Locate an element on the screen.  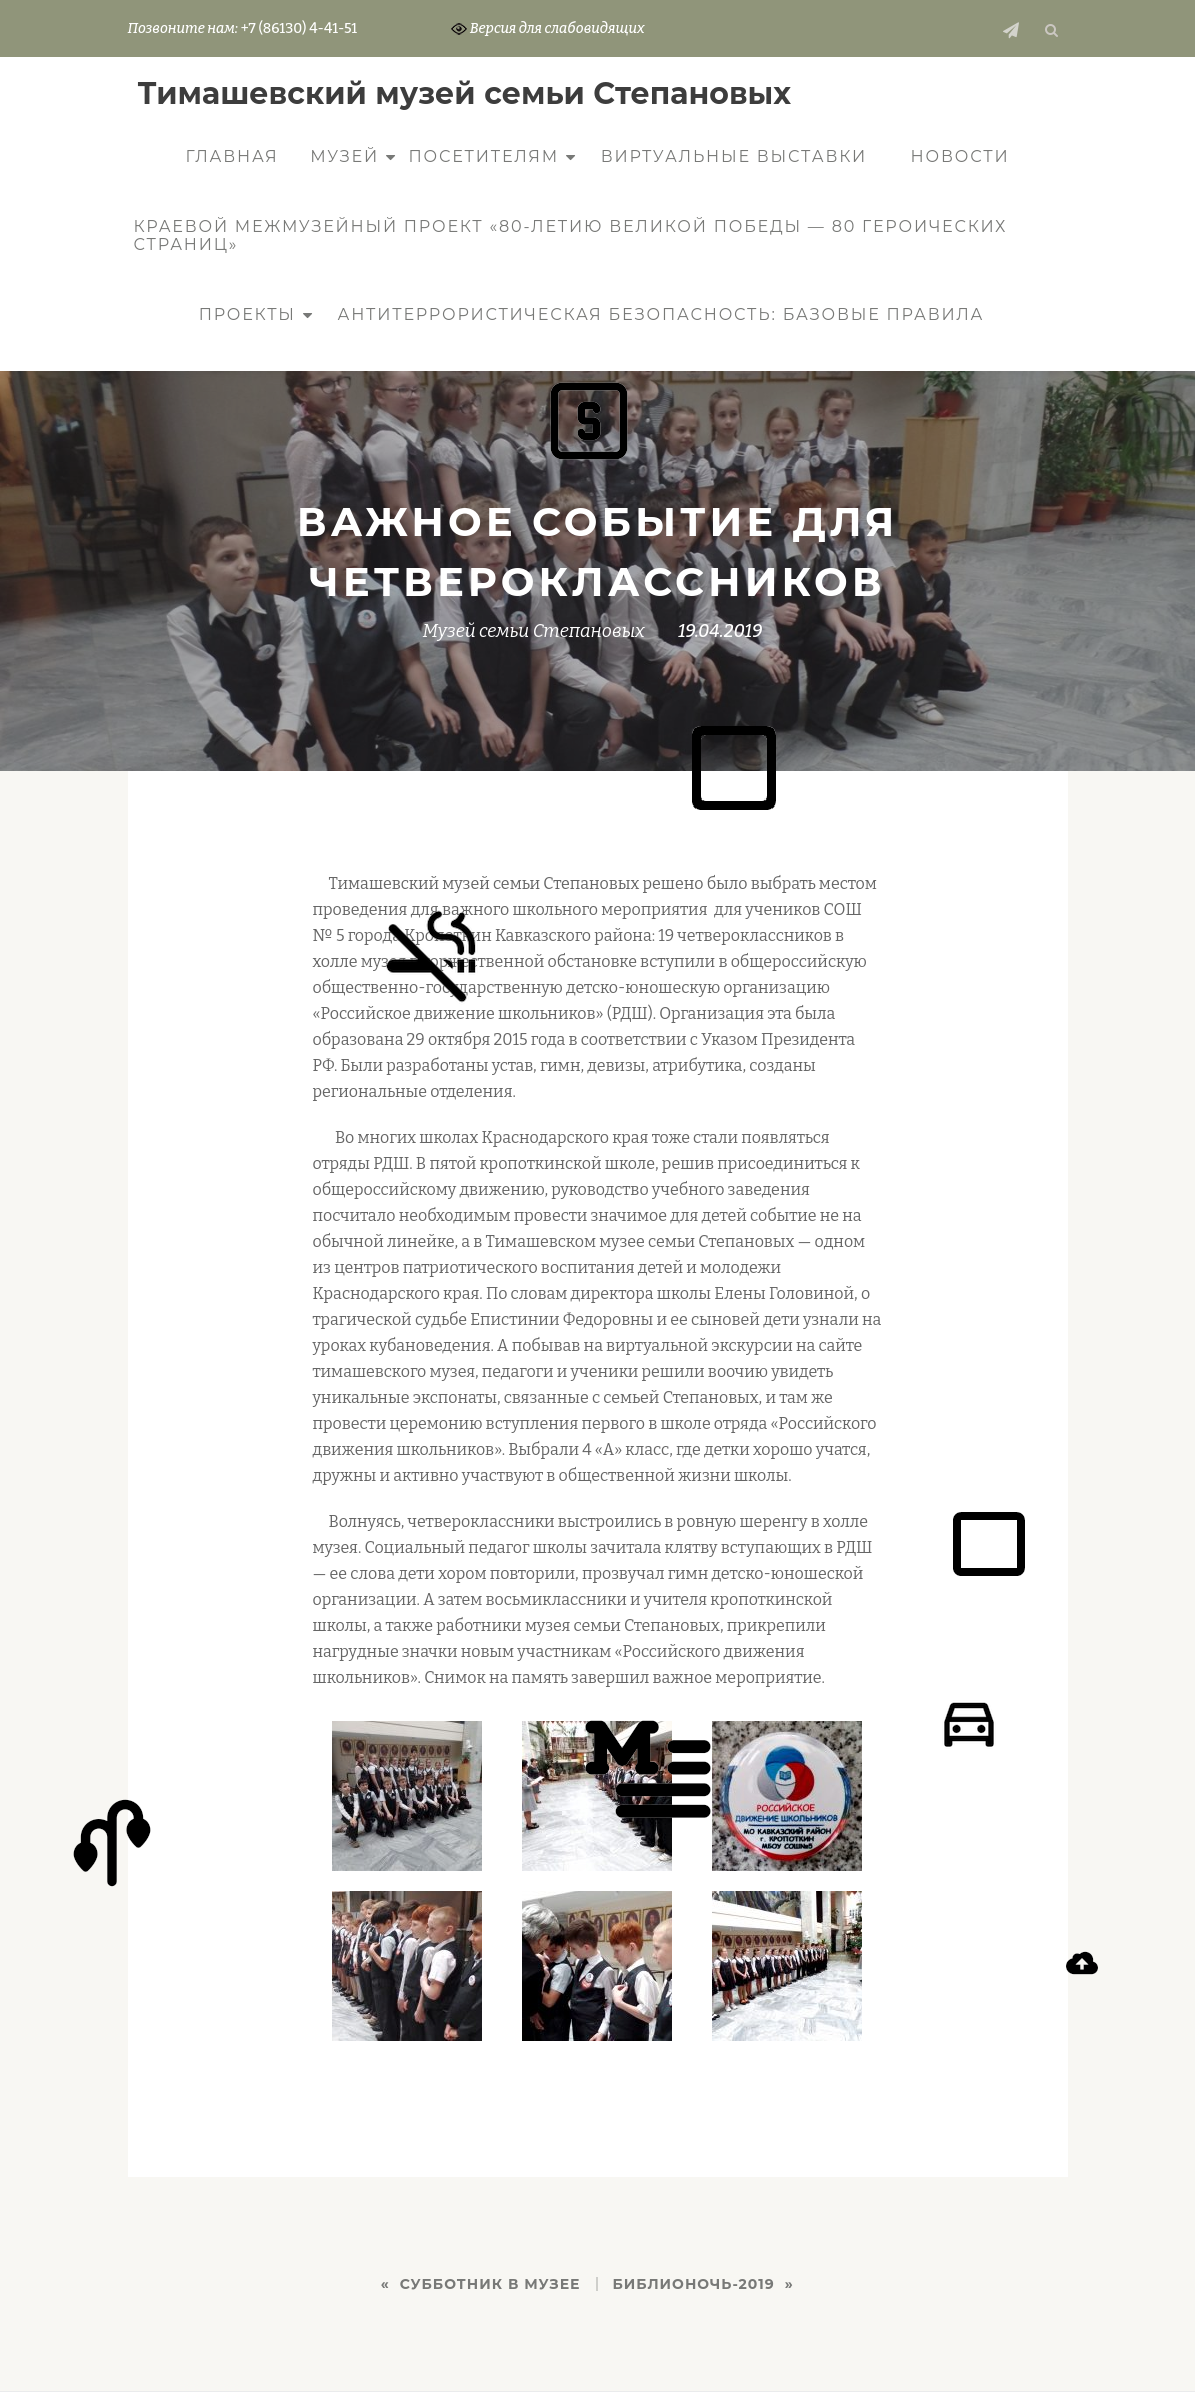
crop image to 3:2 aspect ratio is located at coordinates (989, 1544).